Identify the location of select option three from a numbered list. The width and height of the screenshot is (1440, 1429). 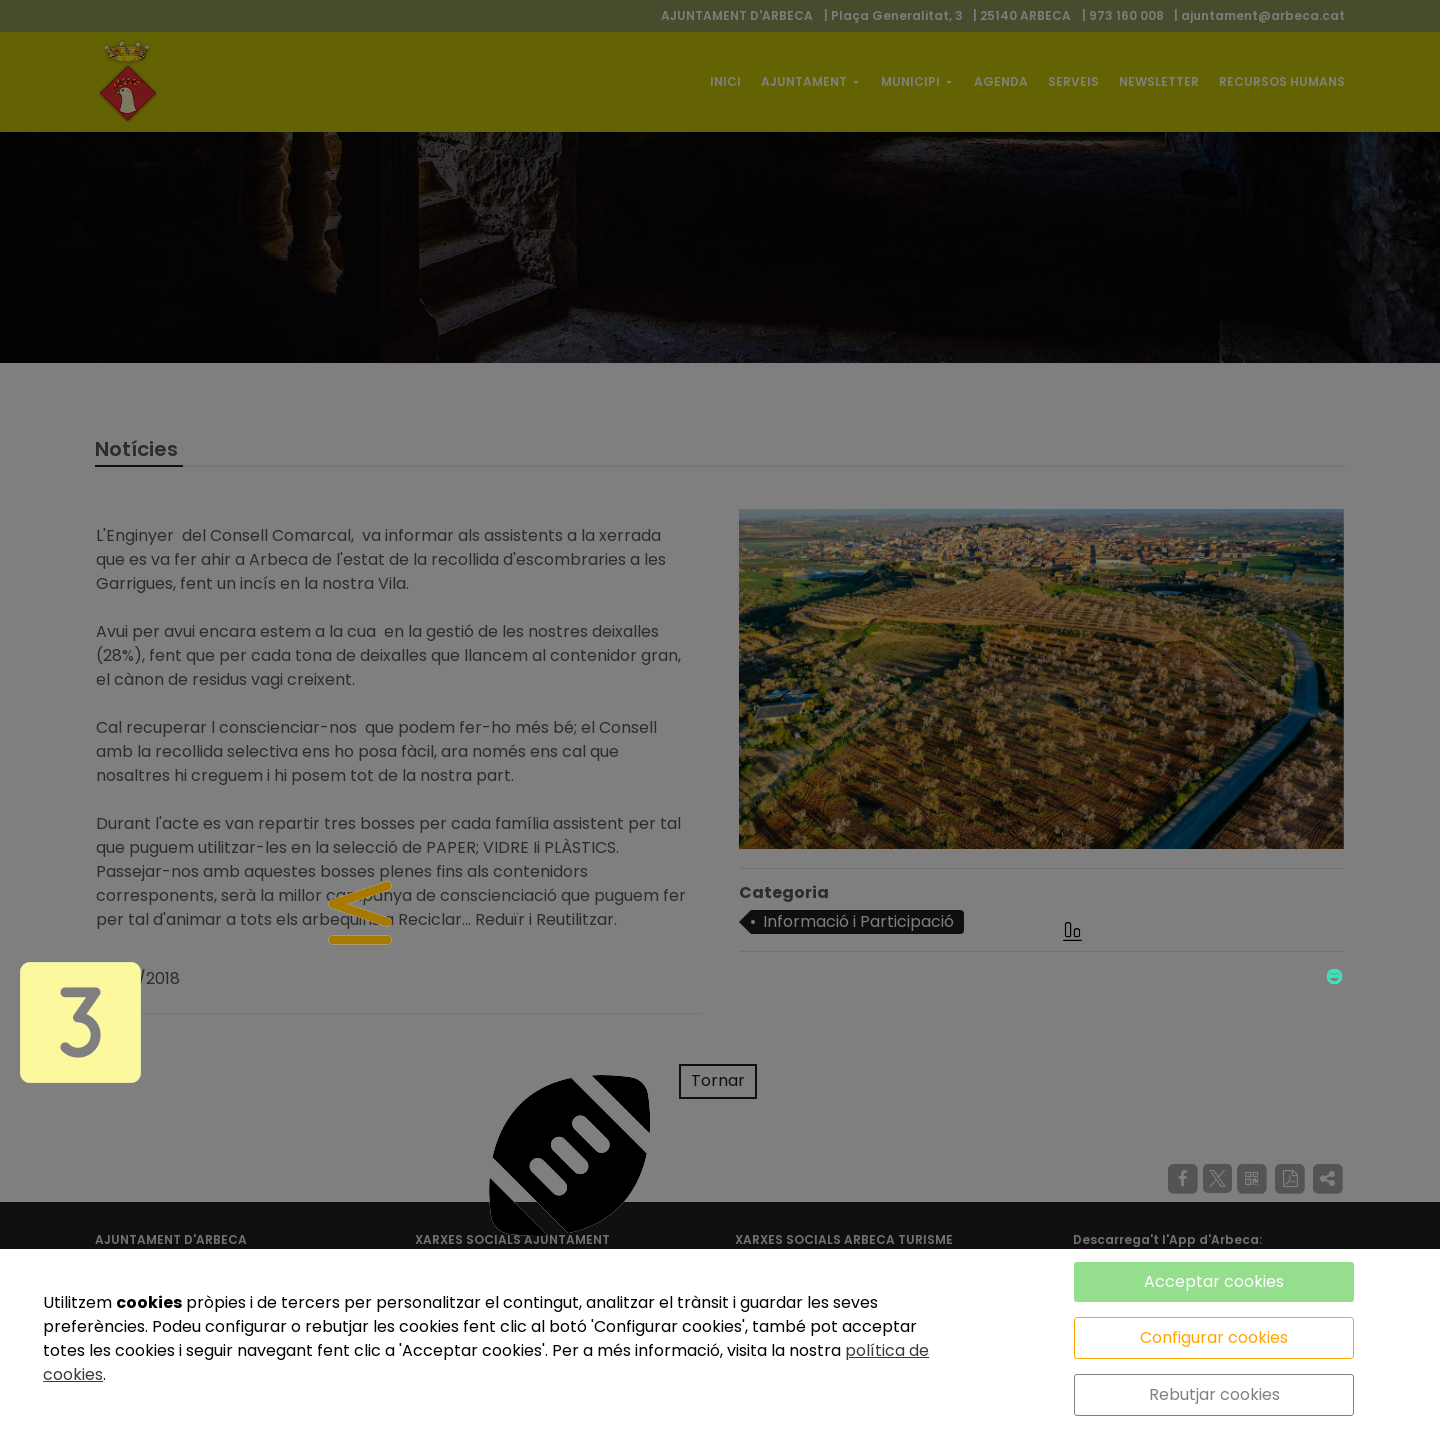
(80, 1022).